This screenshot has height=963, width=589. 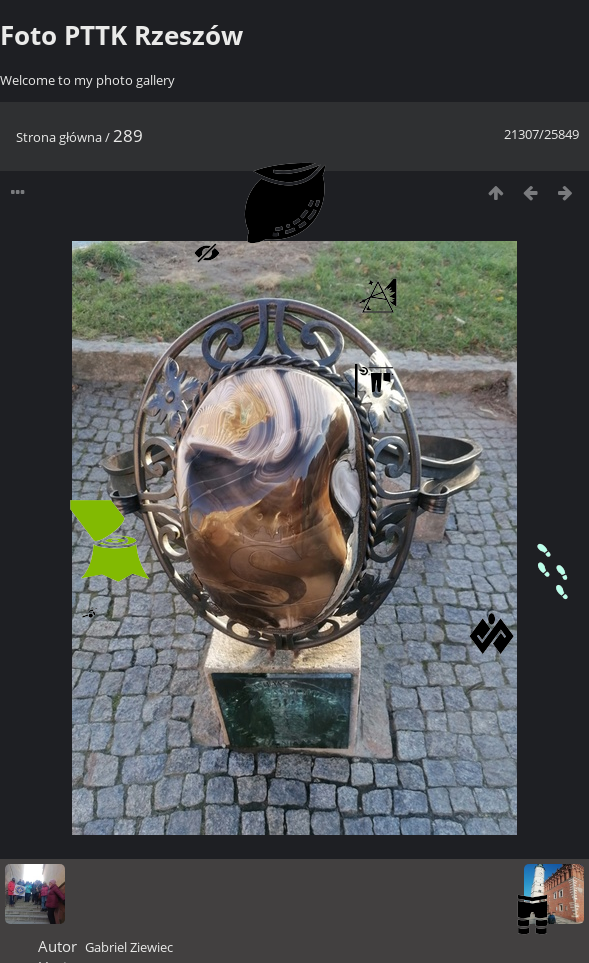 I want to click on logging or deforestation activity indicator, so click(x=110, y=541).